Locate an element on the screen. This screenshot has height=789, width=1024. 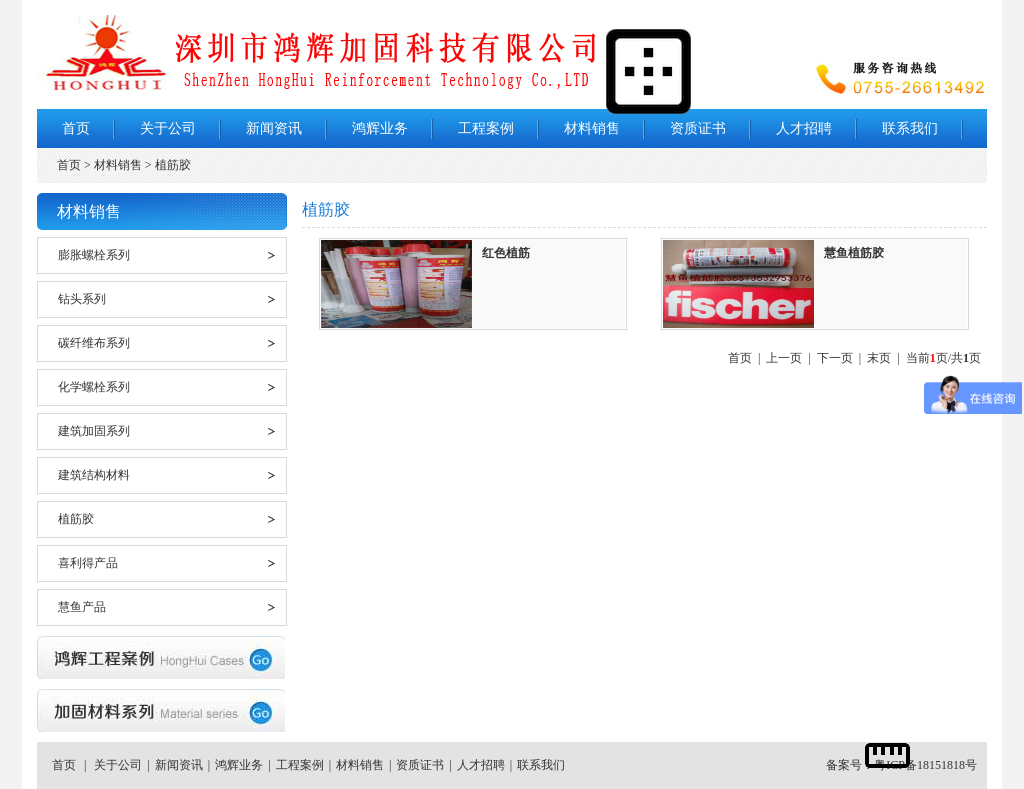
apply outer border to selected cells is located at coordinates (648, 71).